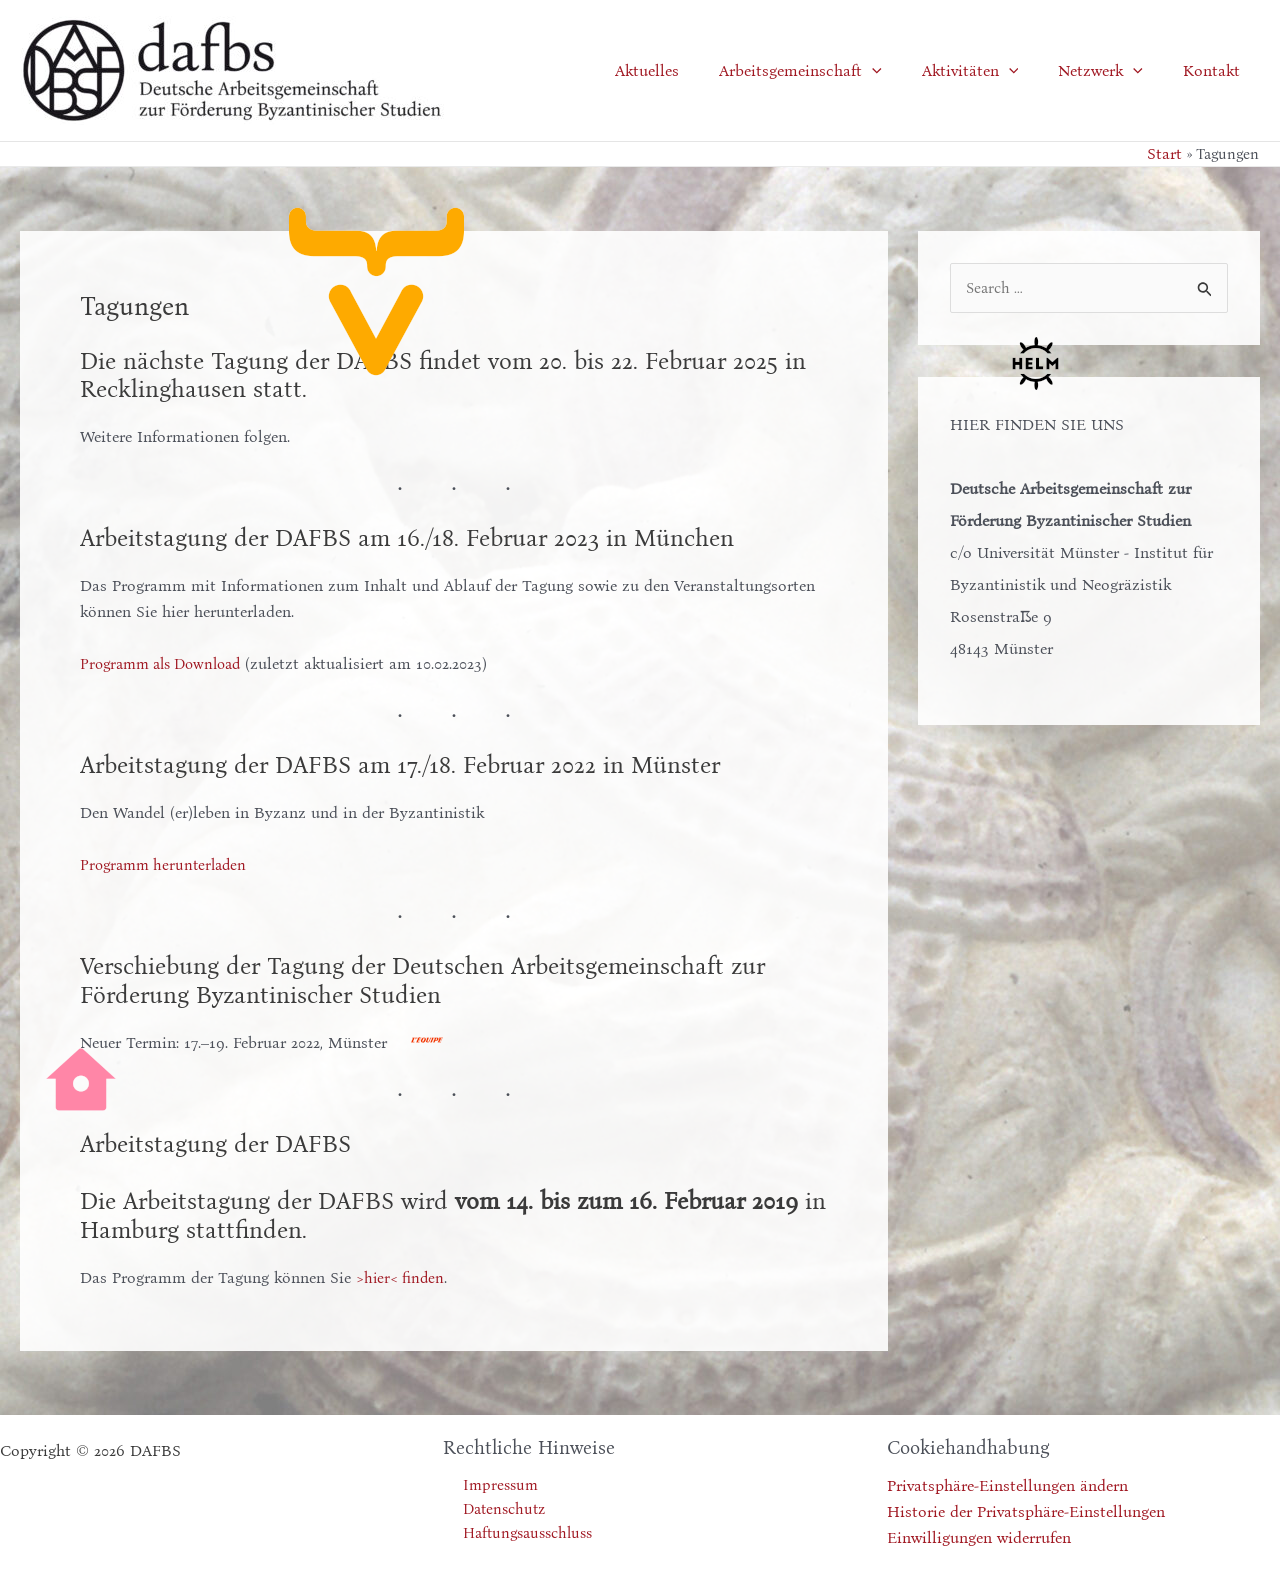 This screenshot has height=1572, width=1280. I want to click on link to L'Équipe sports news website, so click(427, 1040).